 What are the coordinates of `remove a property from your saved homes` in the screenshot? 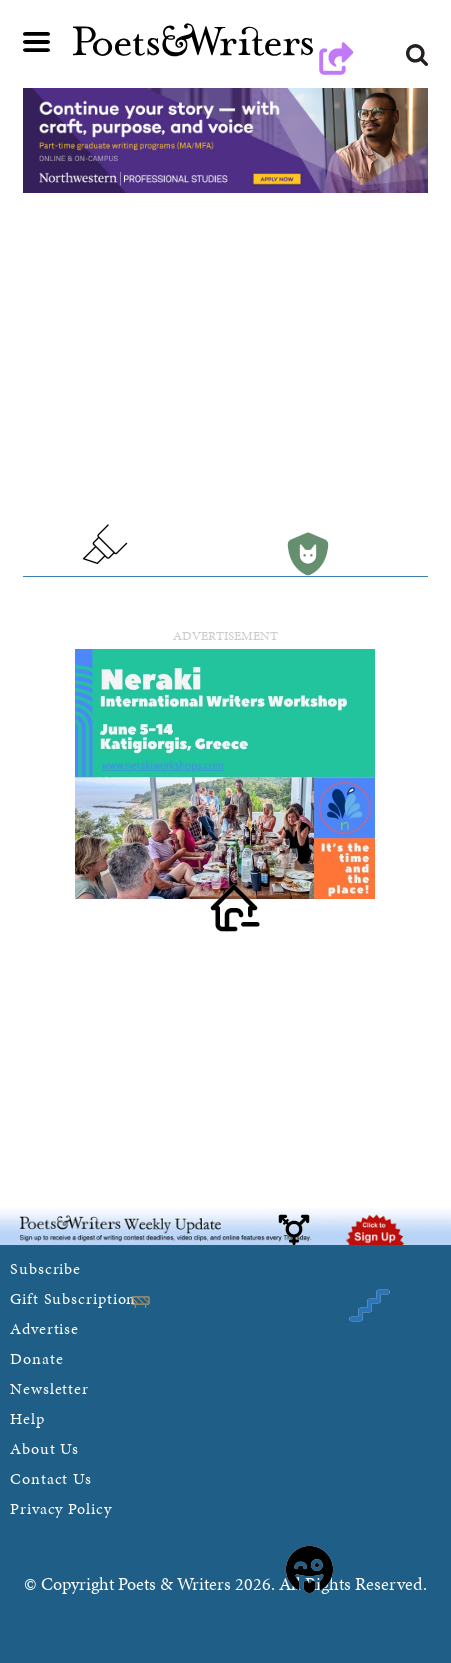 It's located at (234, 908).